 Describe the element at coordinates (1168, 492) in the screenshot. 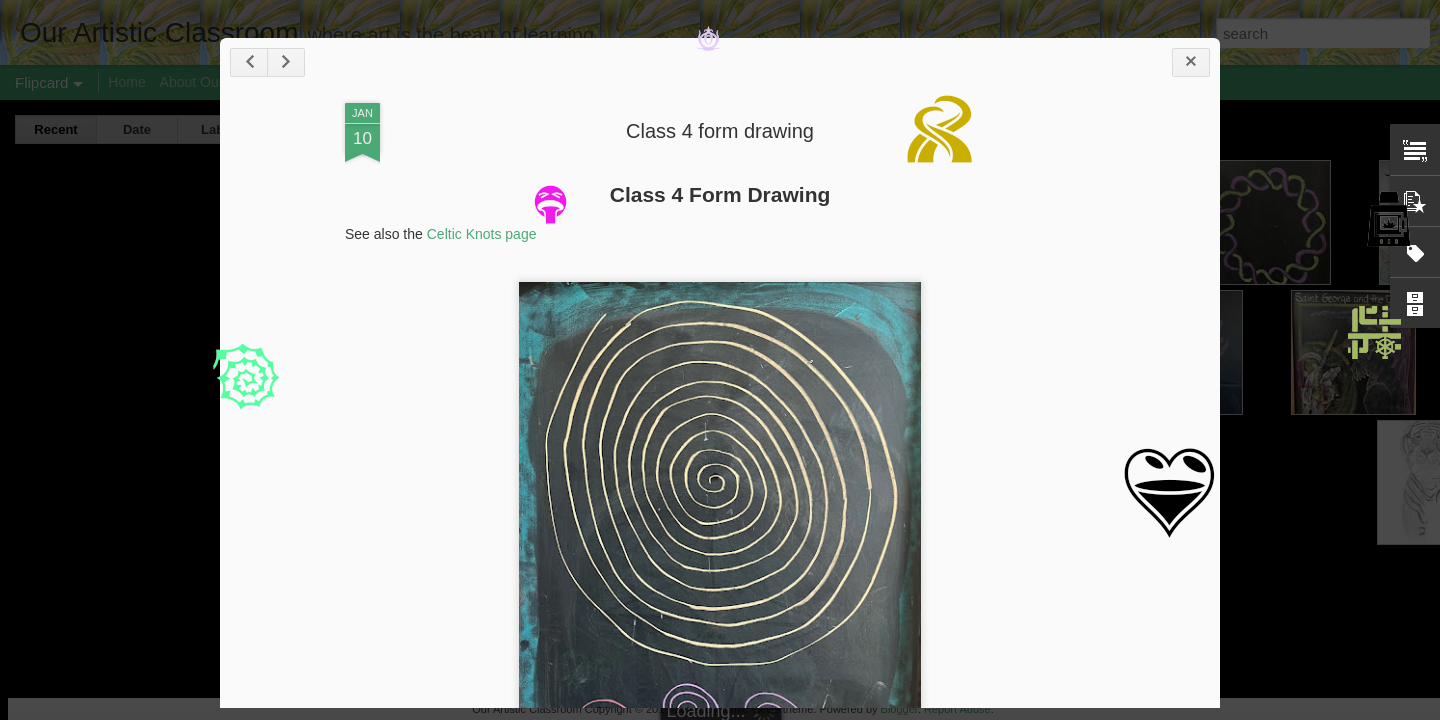

I see `indicates a fragile or special health/life status in a game` at that location.